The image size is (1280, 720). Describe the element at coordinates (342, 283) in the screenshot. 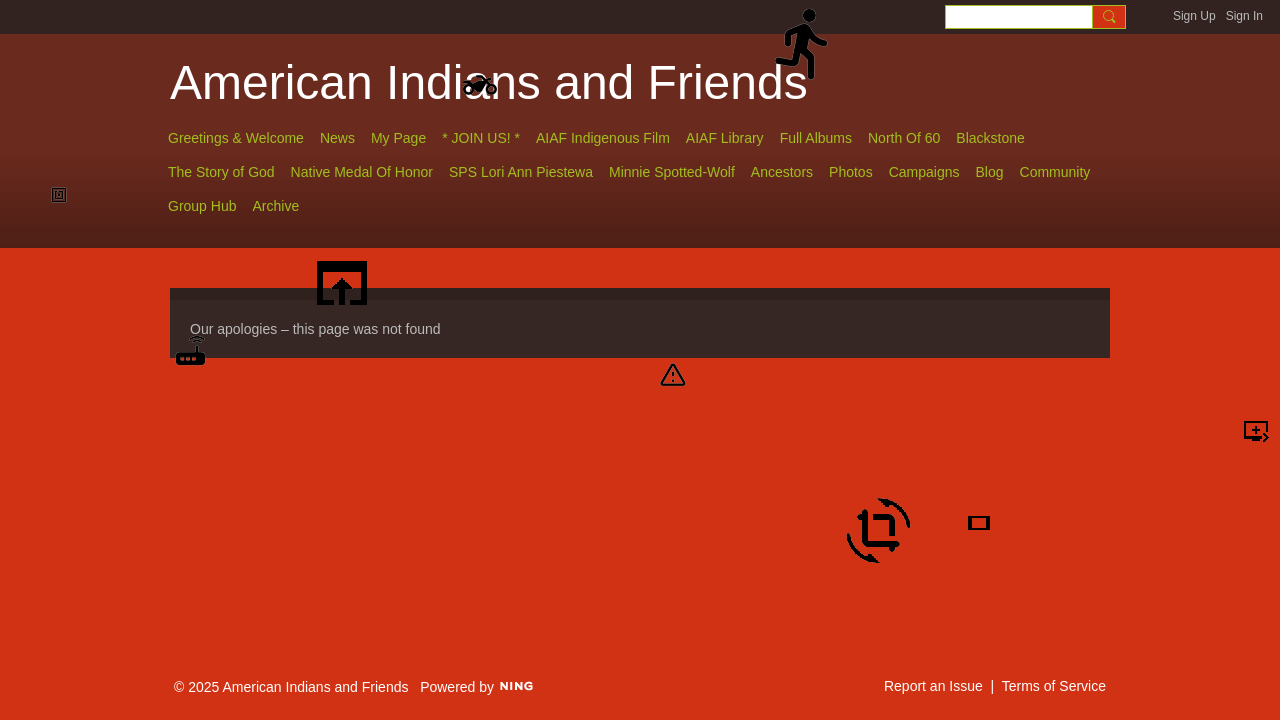

I see `open link in browser` at that location.